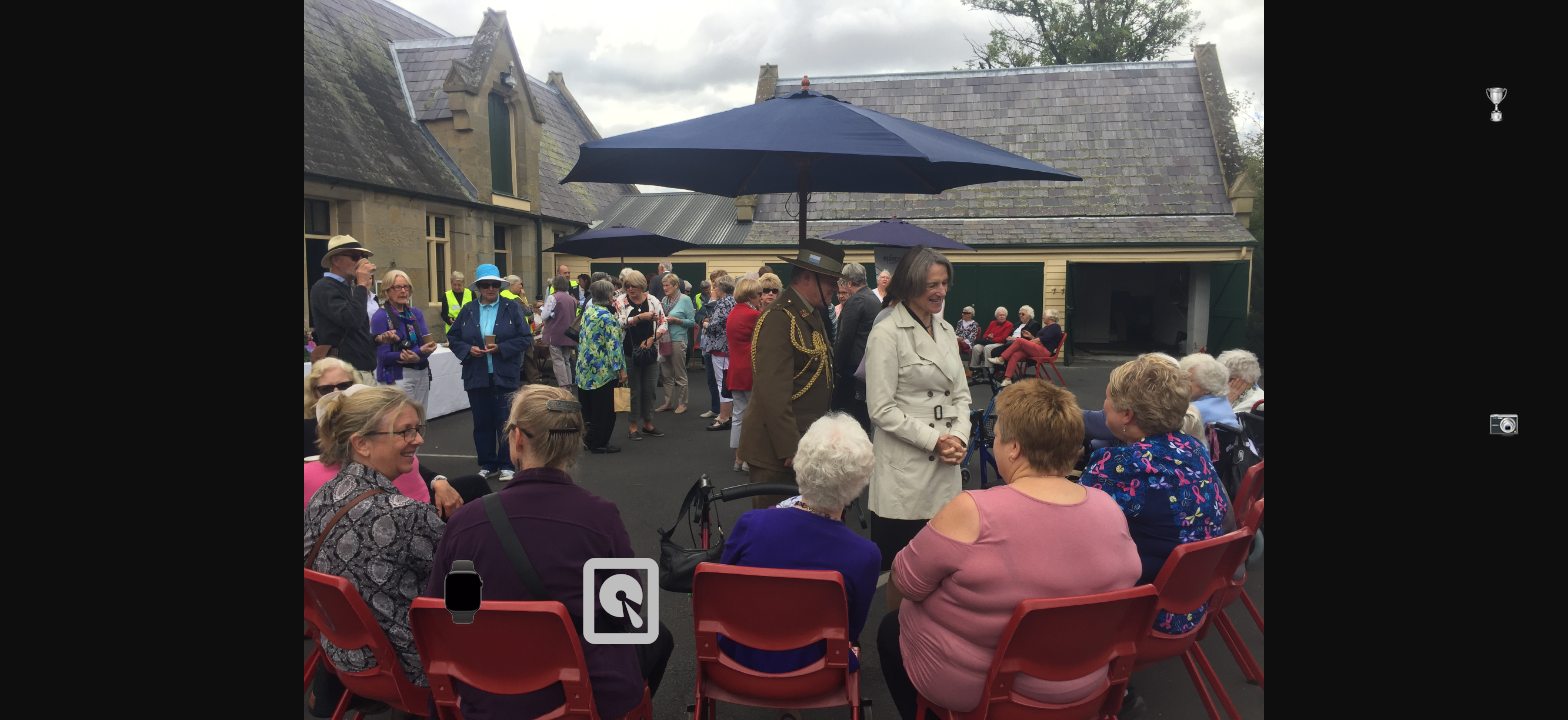 The image size is (1568, 720). I want to click on open camera to take a photo, so click(1504, 423).